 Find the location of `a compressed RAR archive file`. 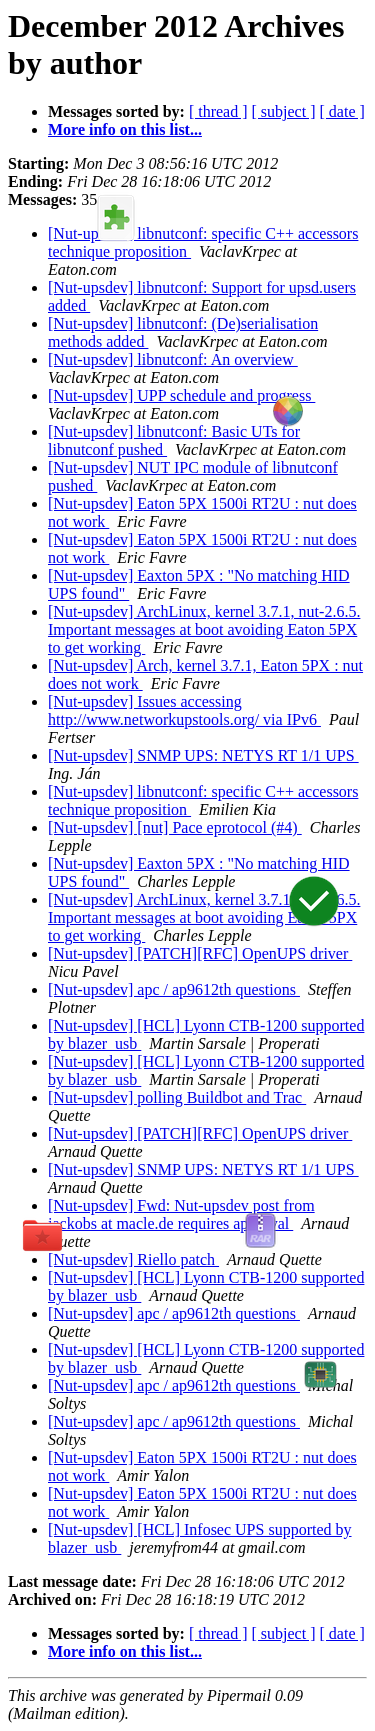

a compressed RAR archive file is located at coordinates (260, 1230).